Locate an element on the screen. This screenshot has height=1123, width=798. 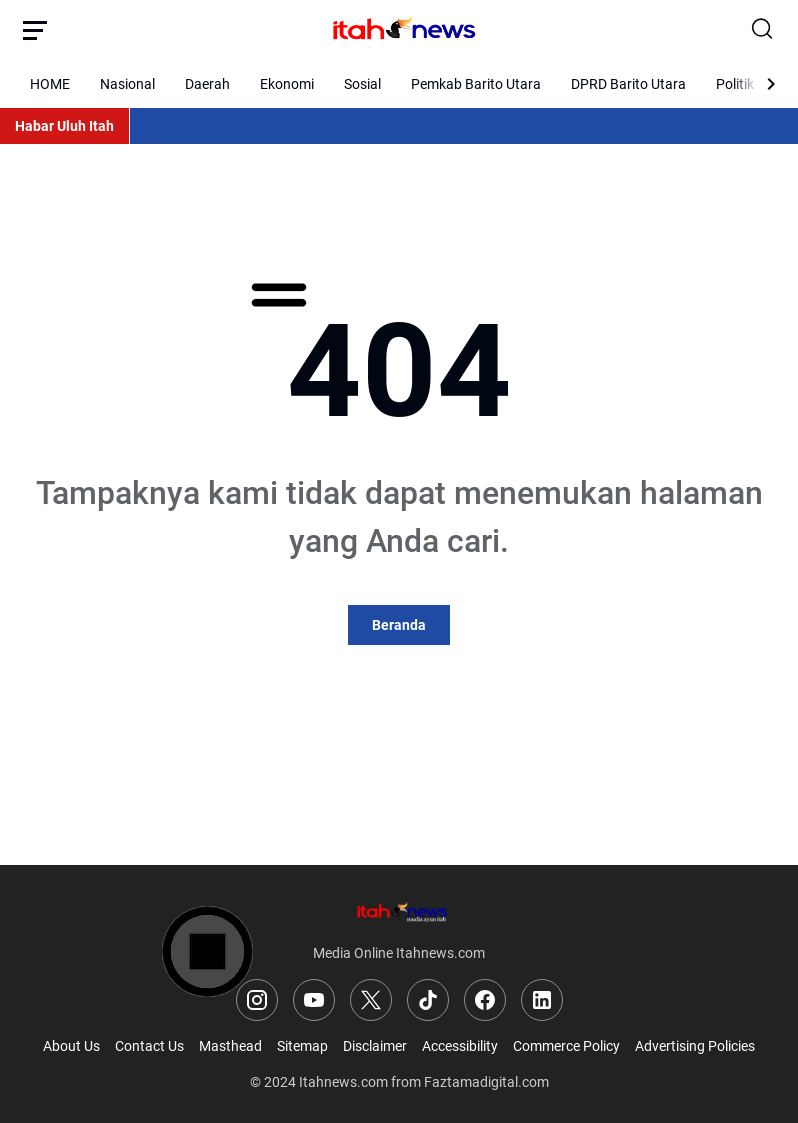
stop media playback is located at coordinates (207, 951).